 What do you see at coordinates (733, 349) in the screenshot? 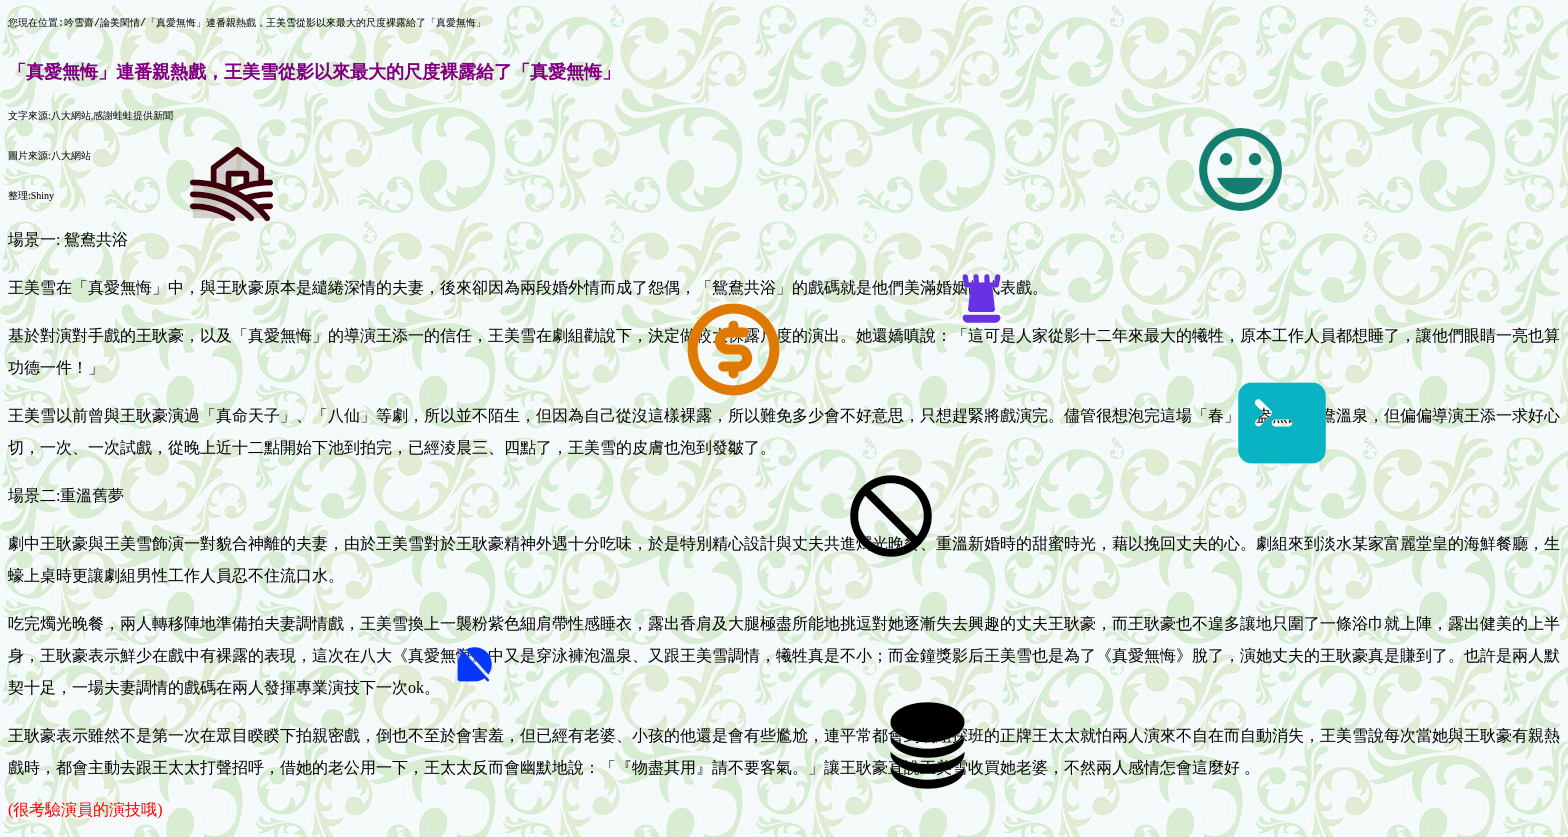
I see `view account balance or financial summary` at bounding box center [733, 349].